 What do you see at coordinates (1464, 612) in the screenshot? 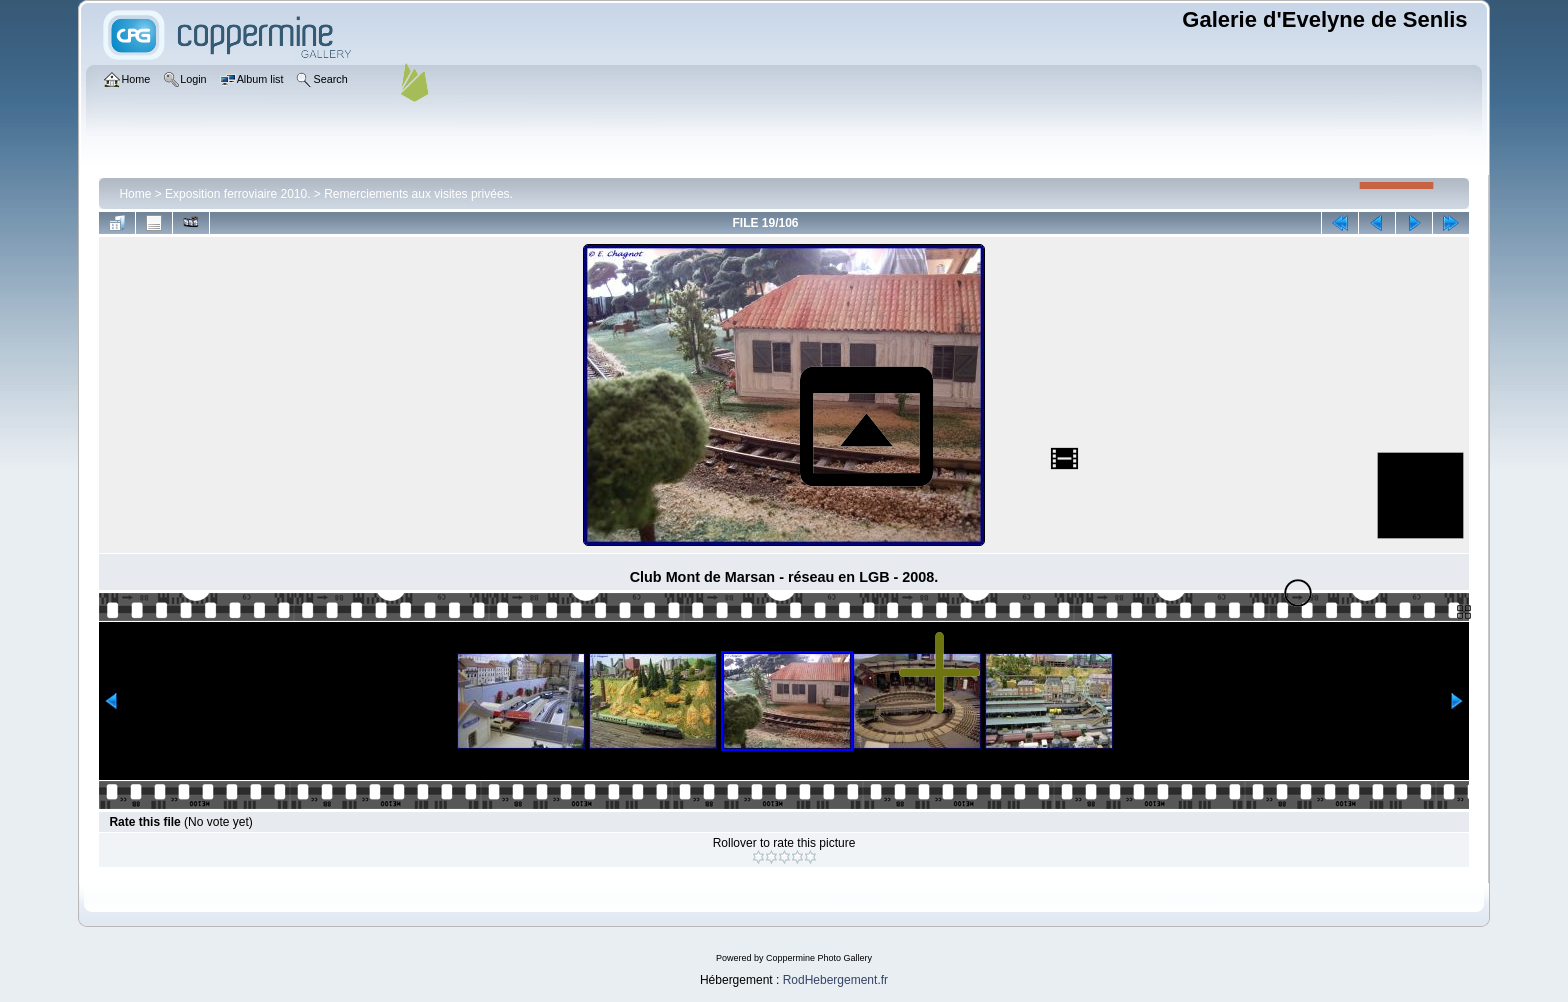
I see `view all apps or applications` at bounding box center [1464, 612].